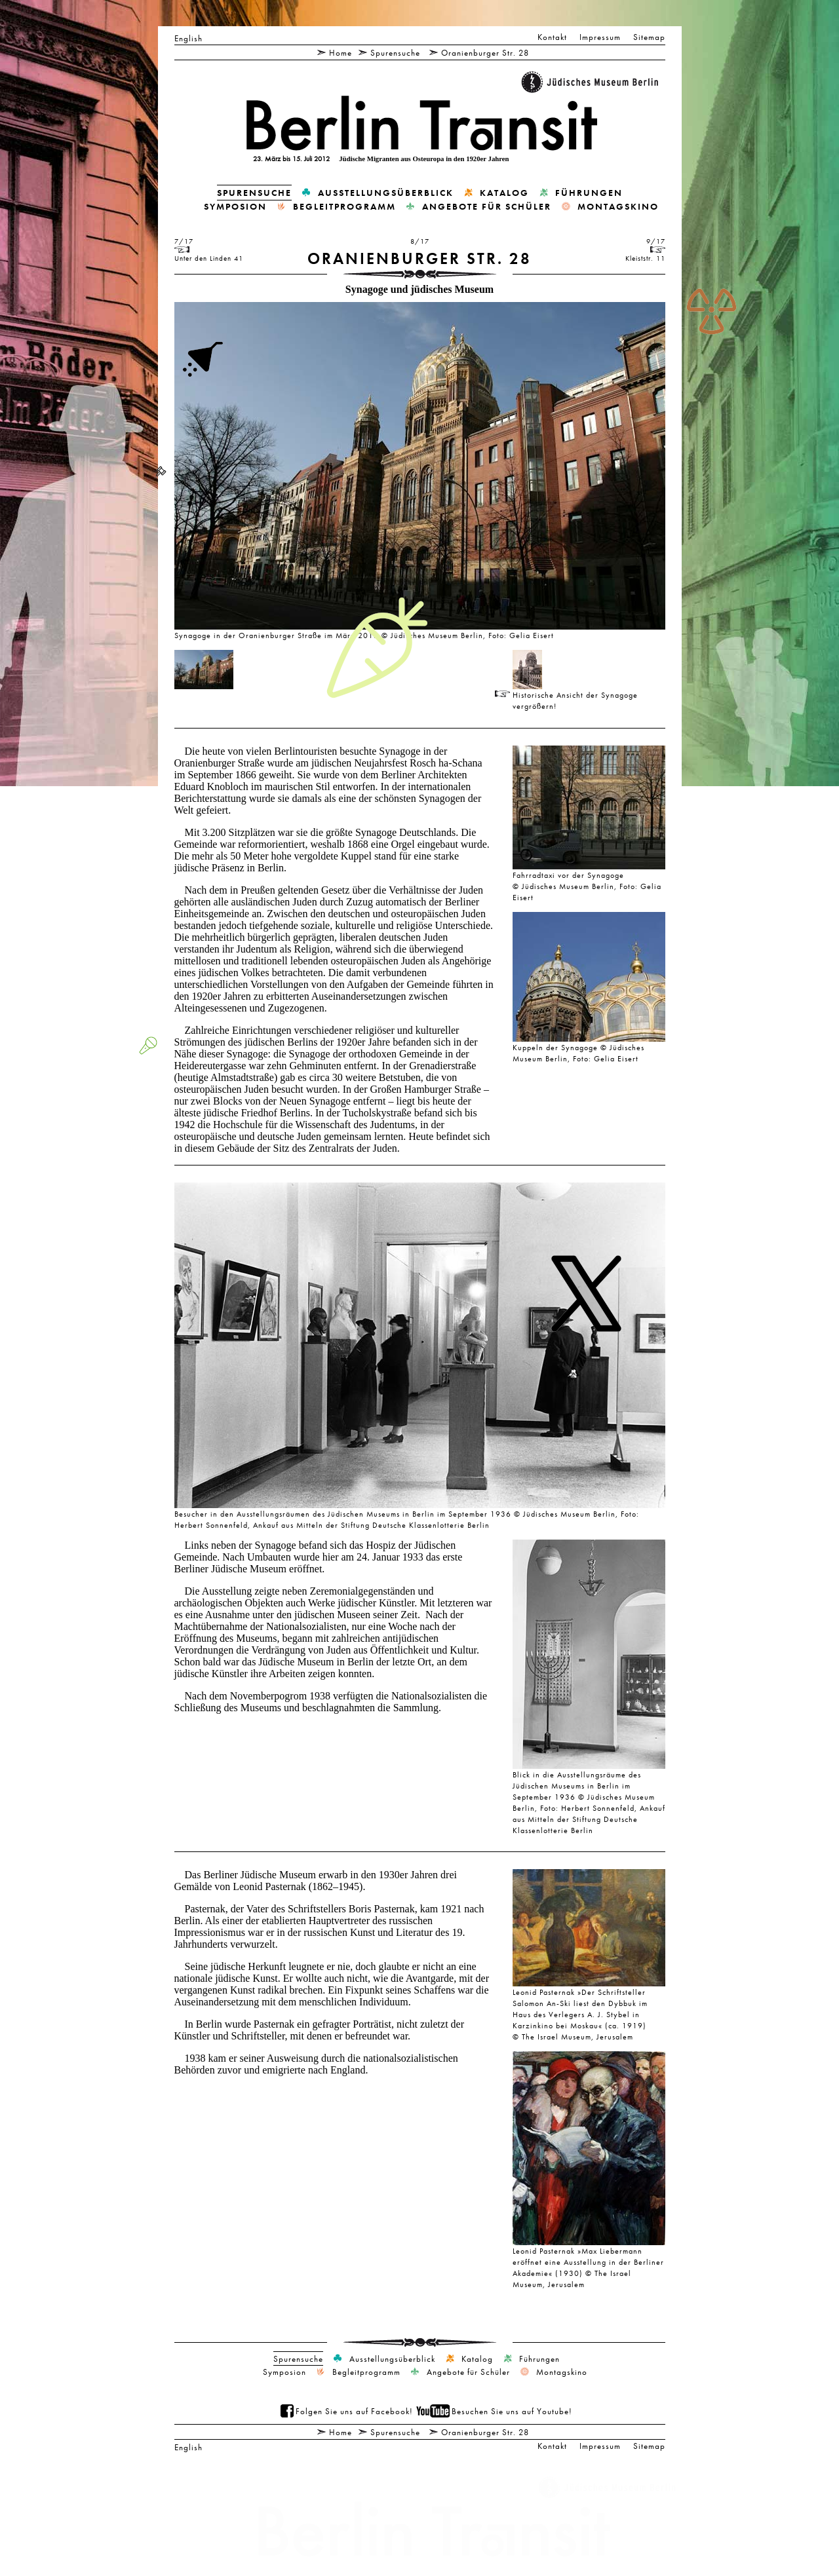  I want to click on access legal or terms of service information, so click(161, 472).